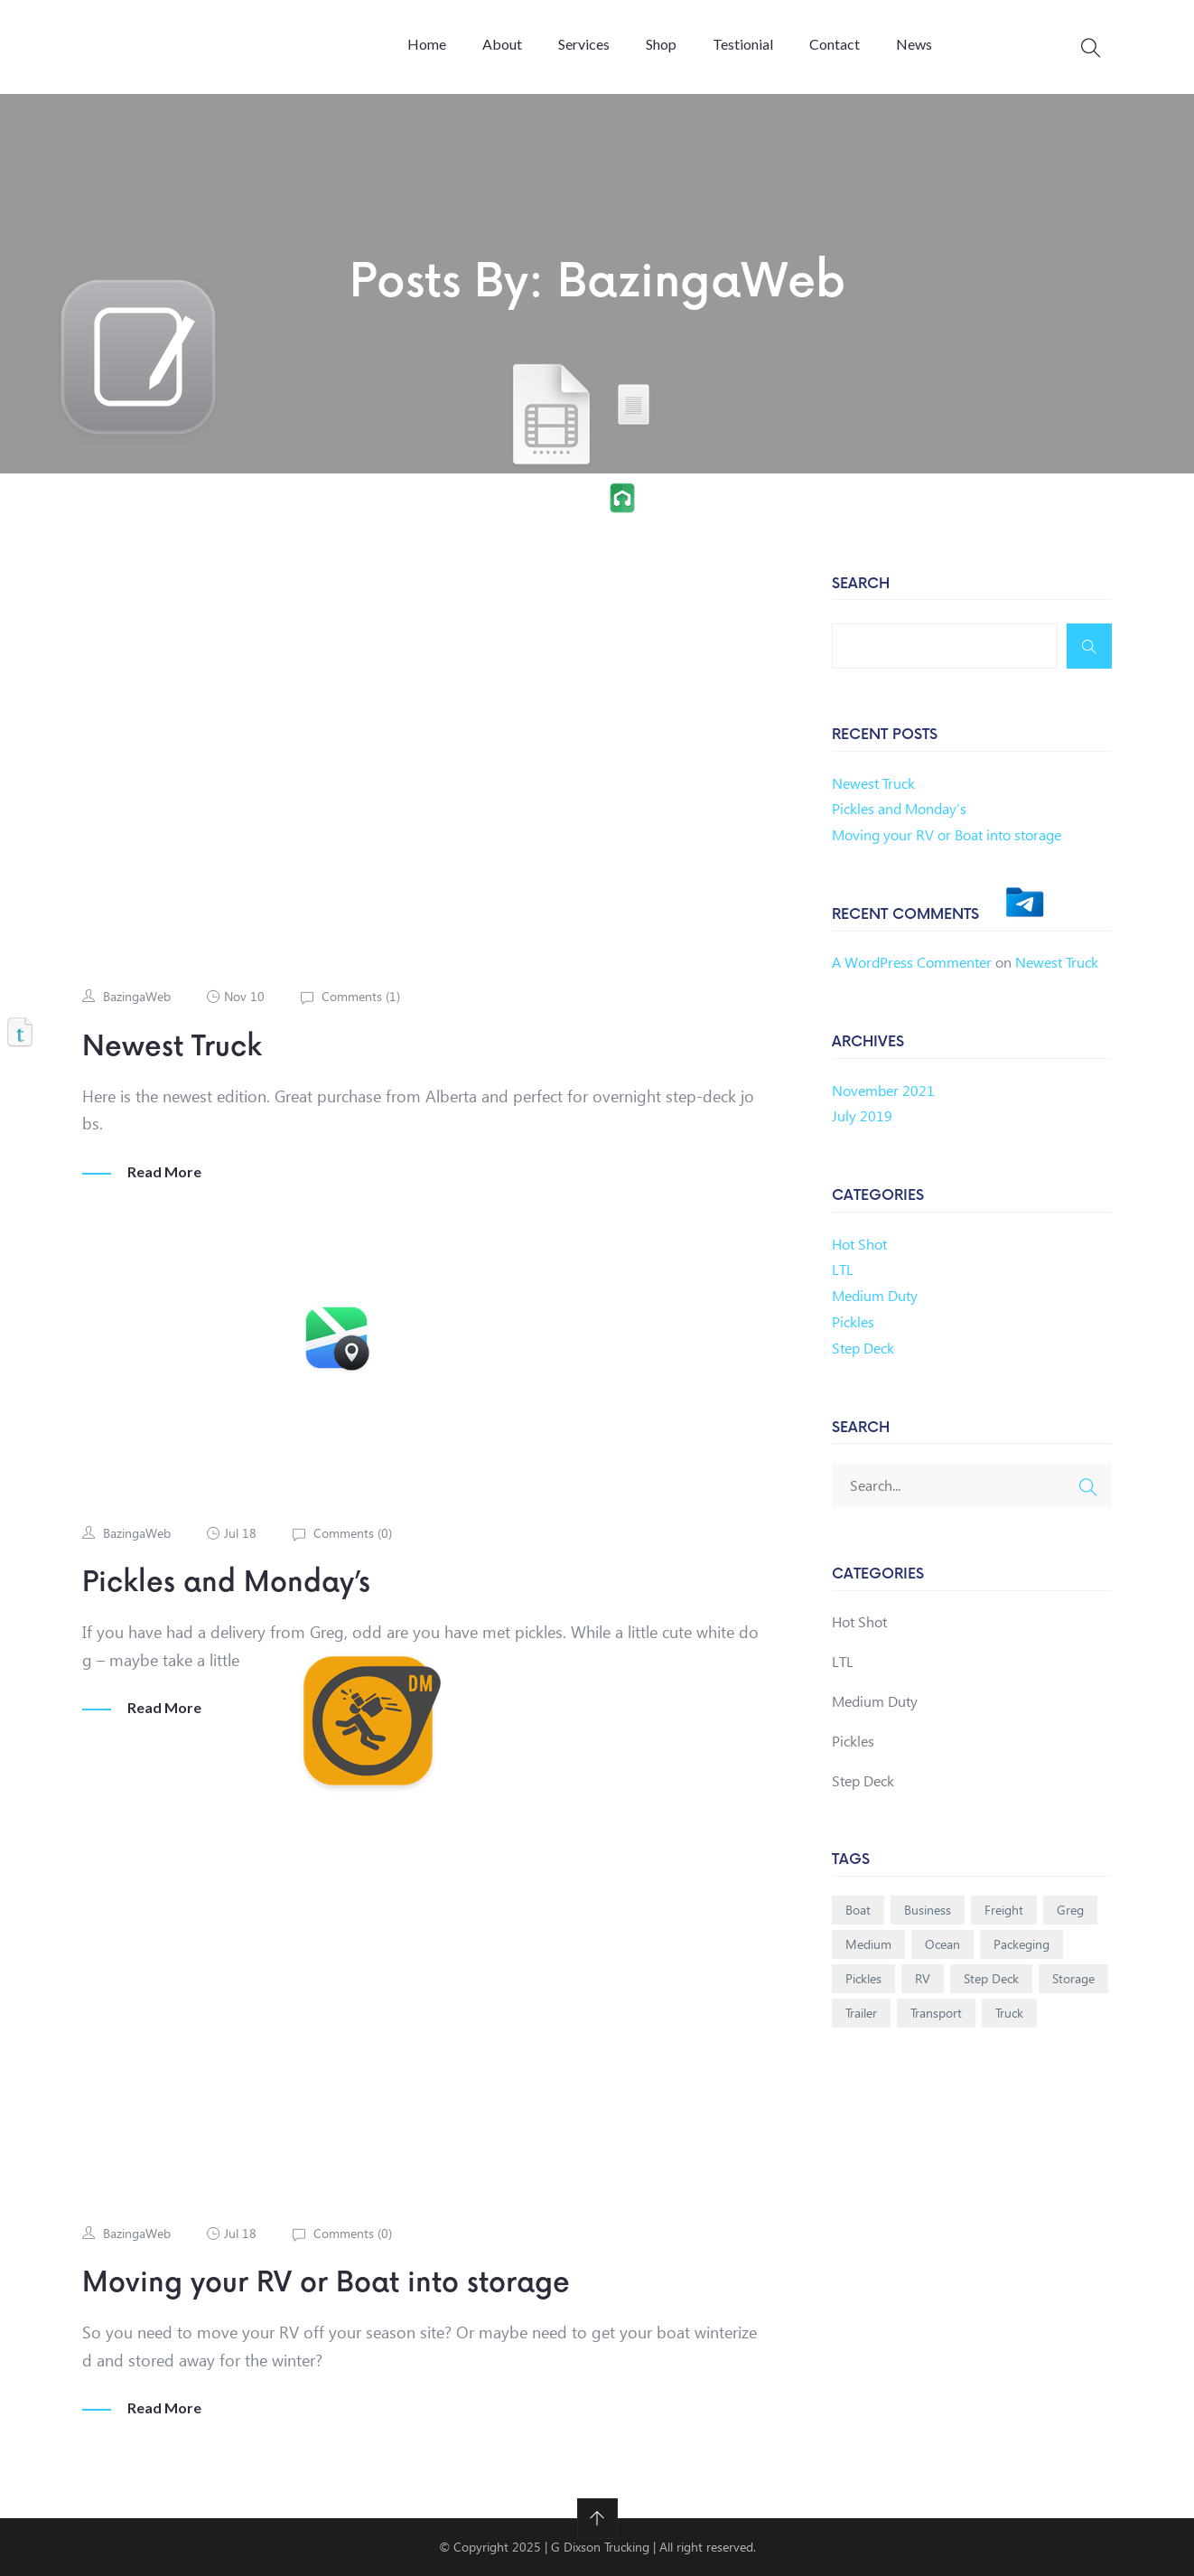 The width and height of the screenshot is (1194, 2576). I want to click on an srt subtitle file, so click(551, 416).